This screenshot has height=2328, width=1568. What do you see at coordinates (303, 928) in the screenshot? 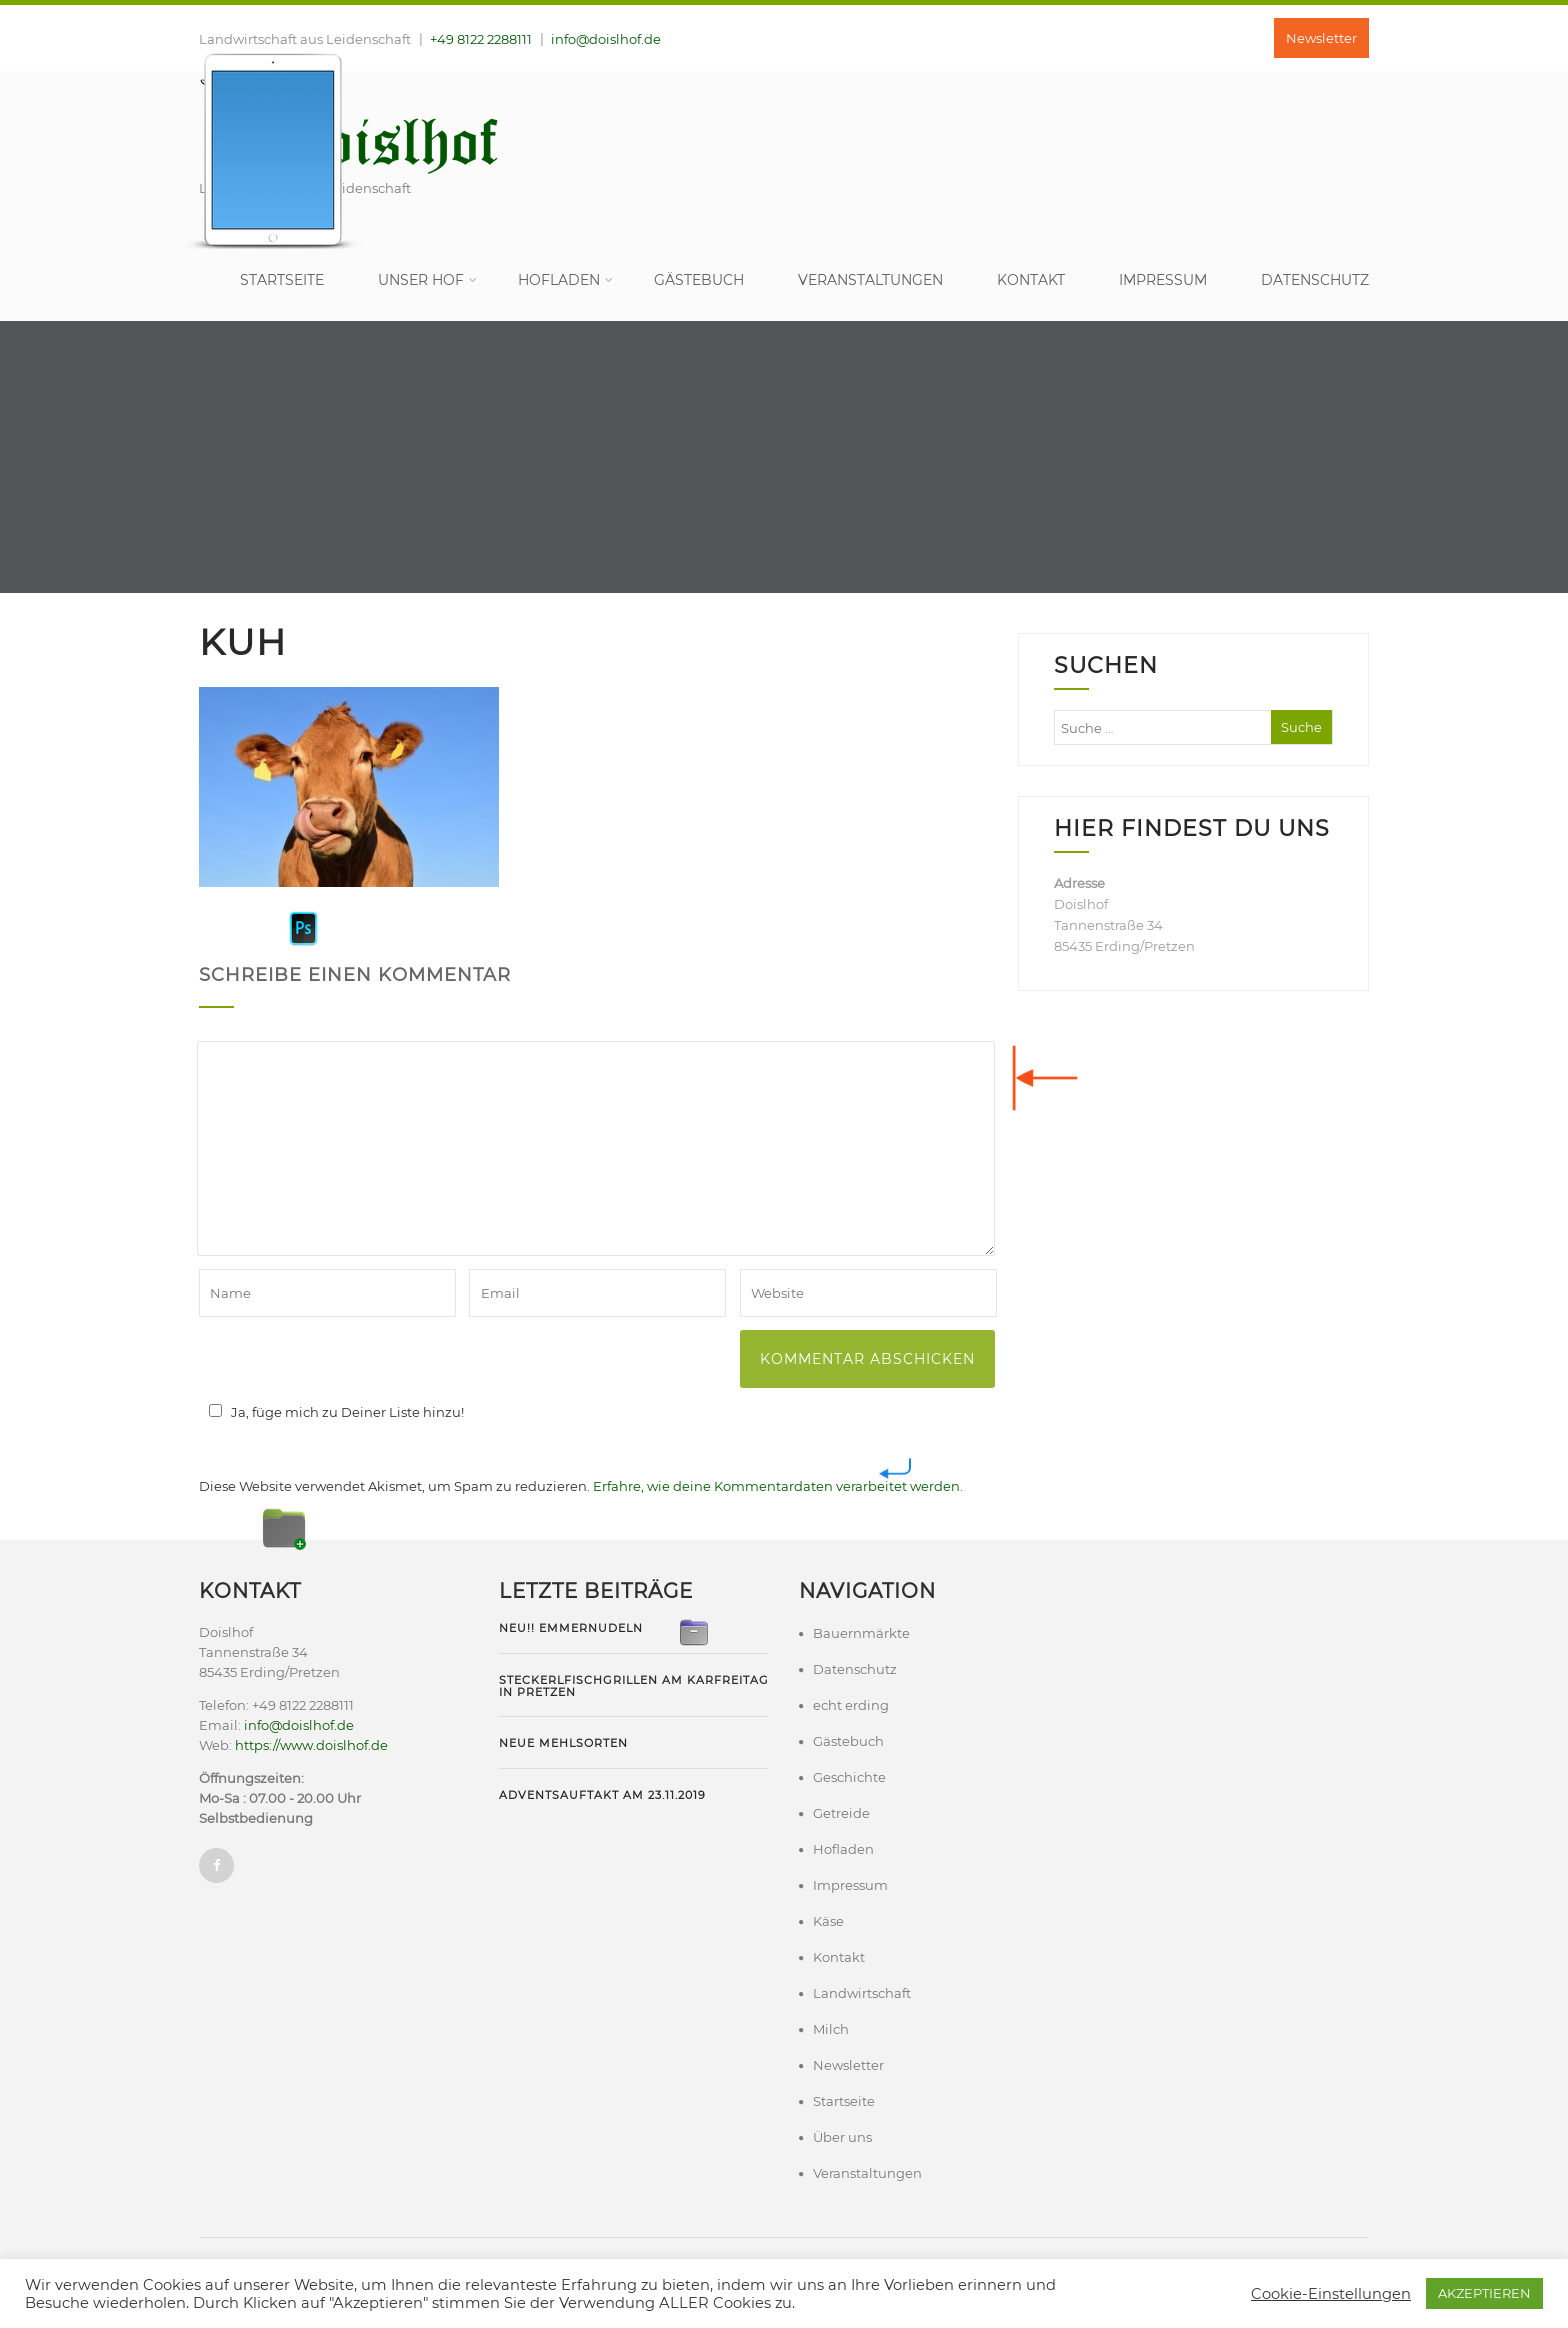
I see `adobe photoshop file type indicator` at bounding box center [303, 928].